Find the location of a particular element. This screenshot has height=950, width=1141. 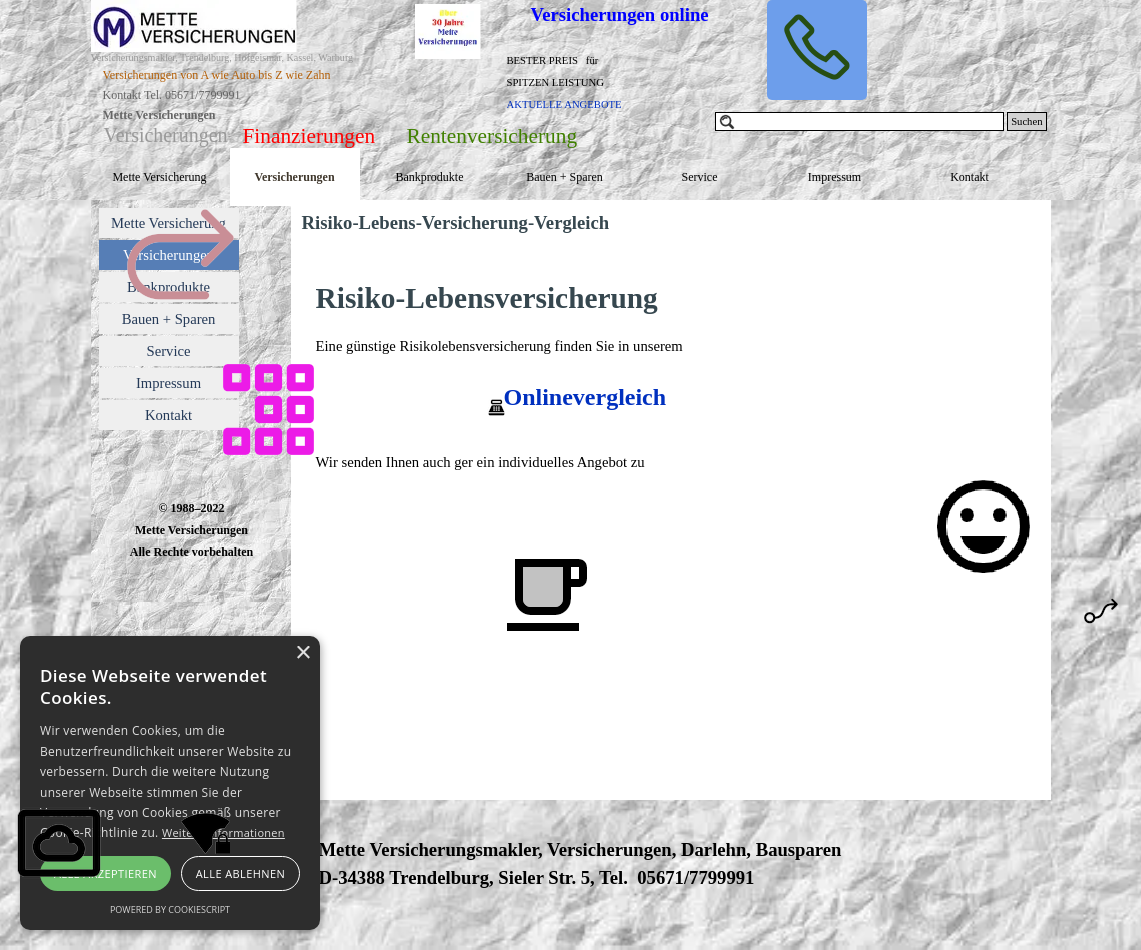

find nearby coffee shops or cafes is located at coordinates (547, 595).